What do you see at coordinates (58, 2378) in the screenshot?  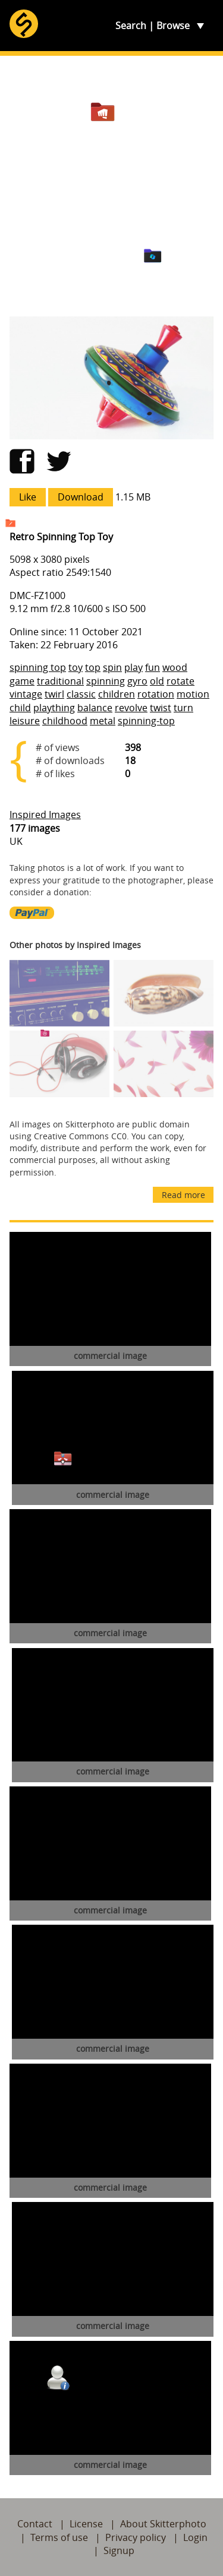 I see `view user profile information` at bounding box center [58, 2378].